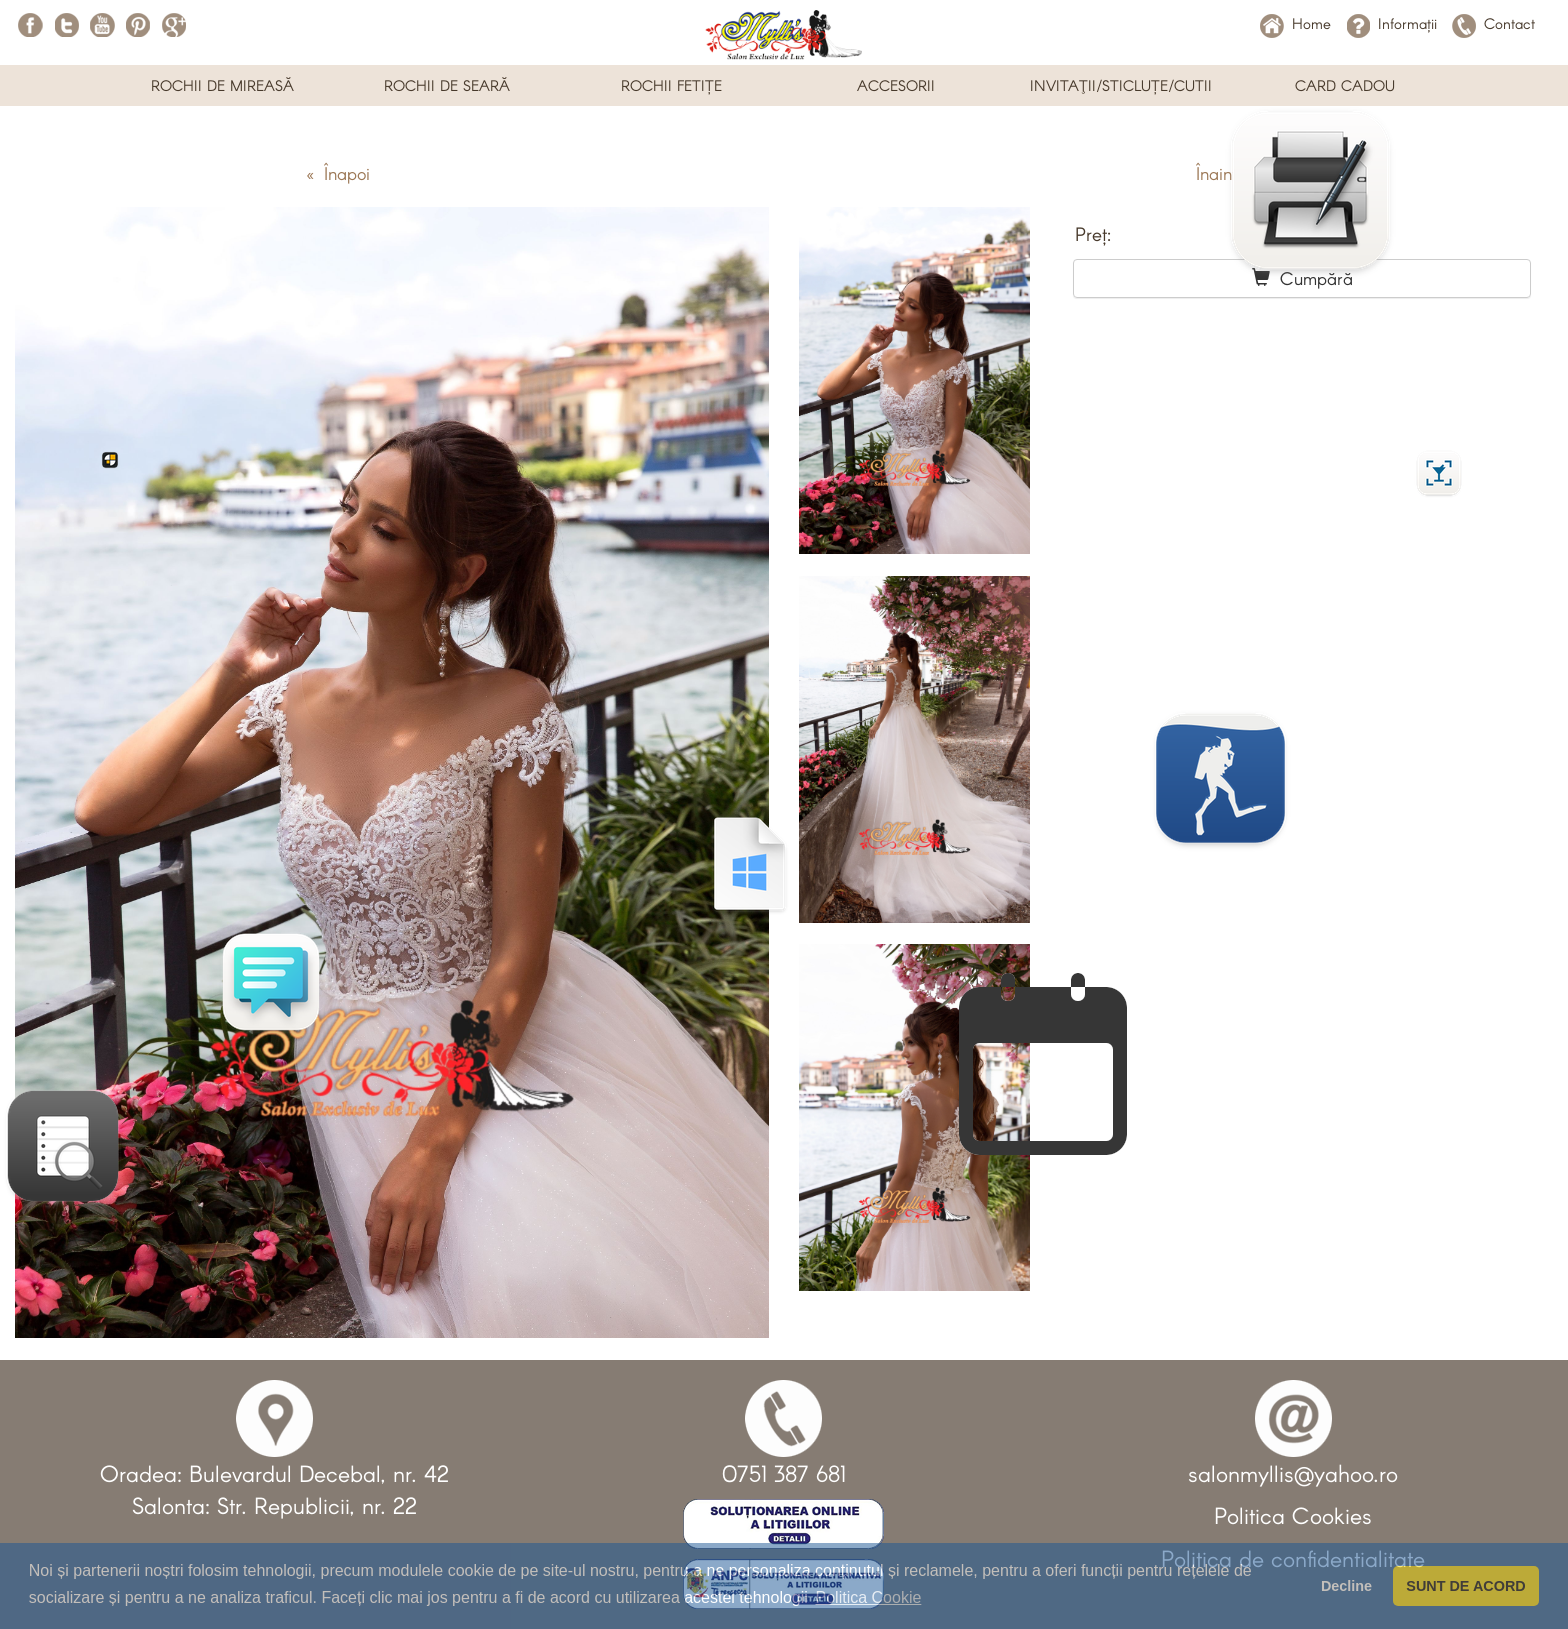 Image resolution: width=1568 pixels, height=1629 pixels. What do you see at coordinates (110, 460) in the screenshot?
I see `launch shapez 2 game` at bounding box center [110, 460].